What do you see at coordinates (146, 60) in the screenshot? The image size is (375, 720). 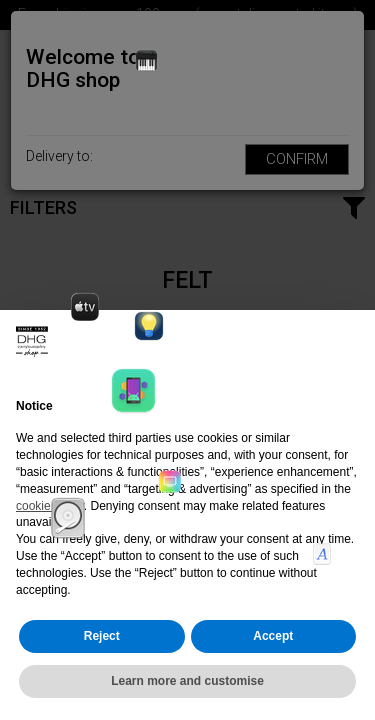 I see `open audio midi setup utility` at bounding box center [146, 60].